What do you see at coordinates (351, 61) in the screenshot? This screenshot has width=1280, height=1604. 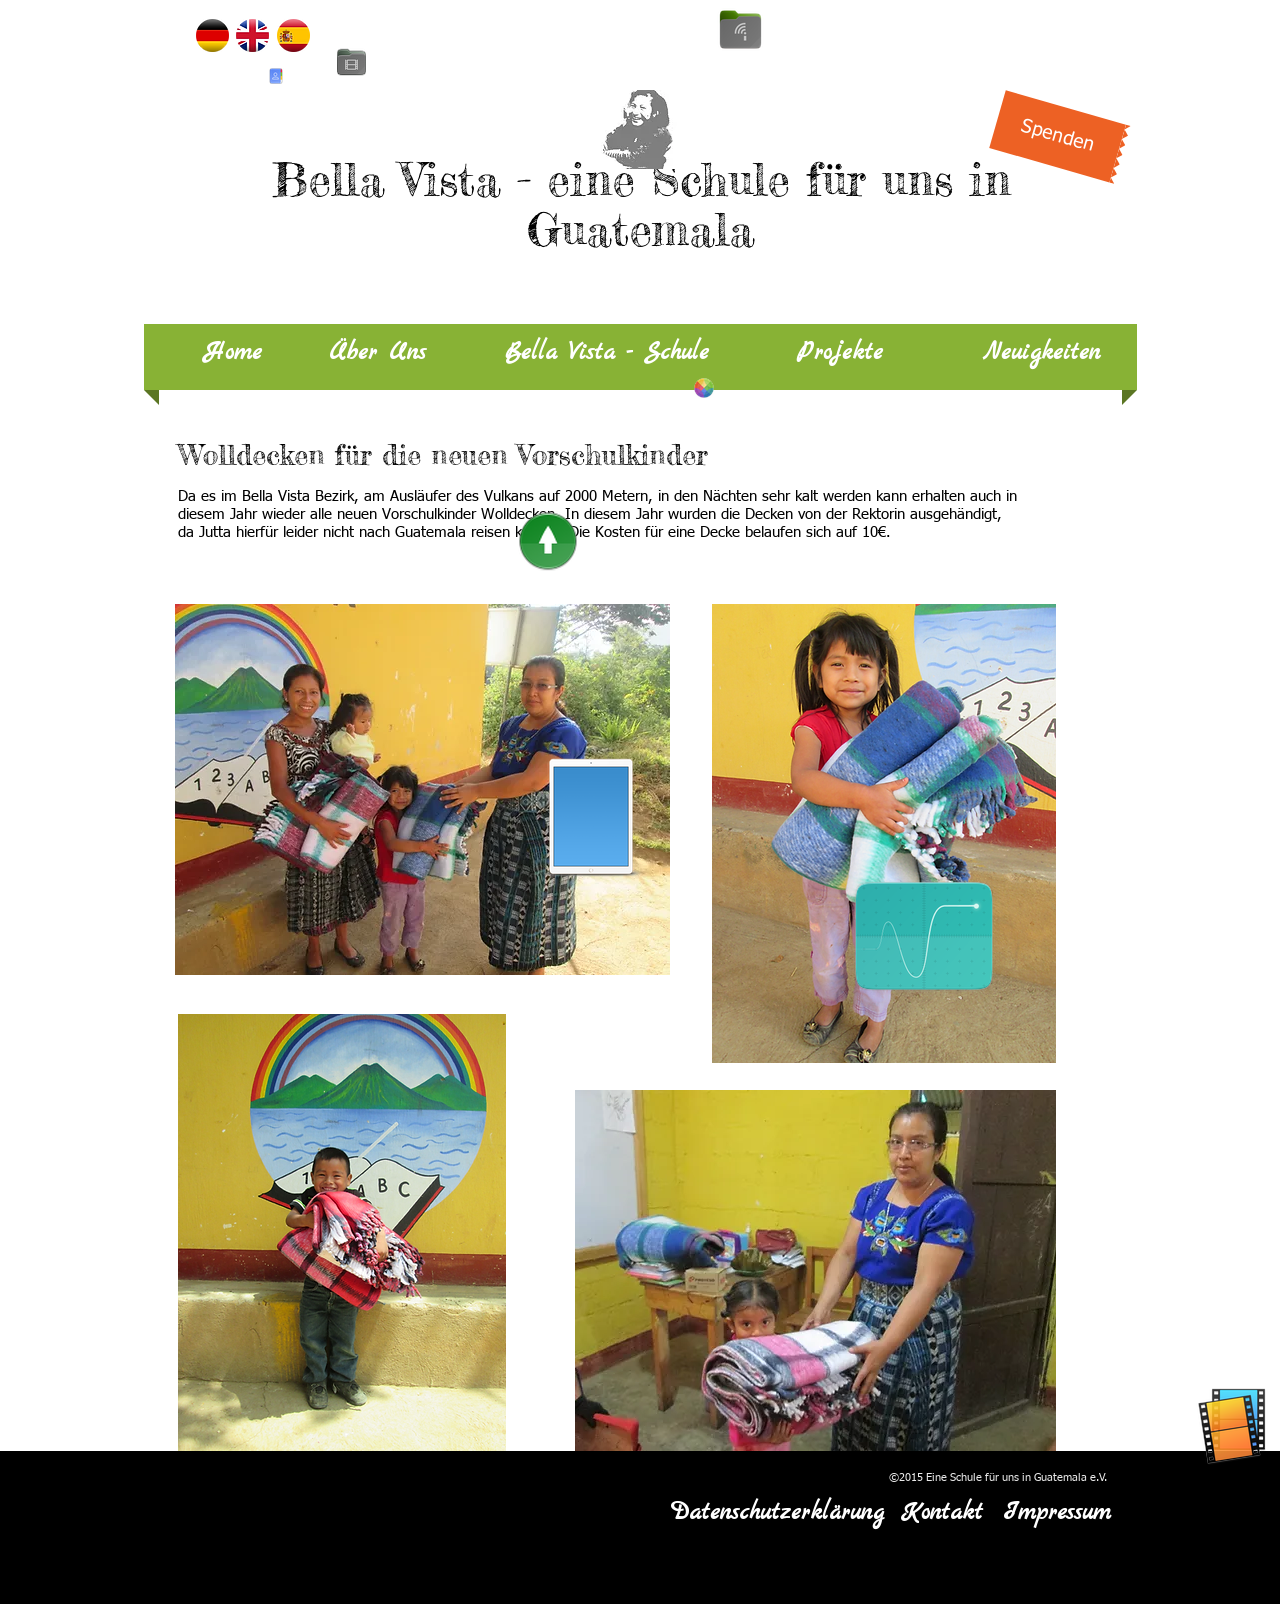 I see `open videos folder` at bounding box center [351, 61].